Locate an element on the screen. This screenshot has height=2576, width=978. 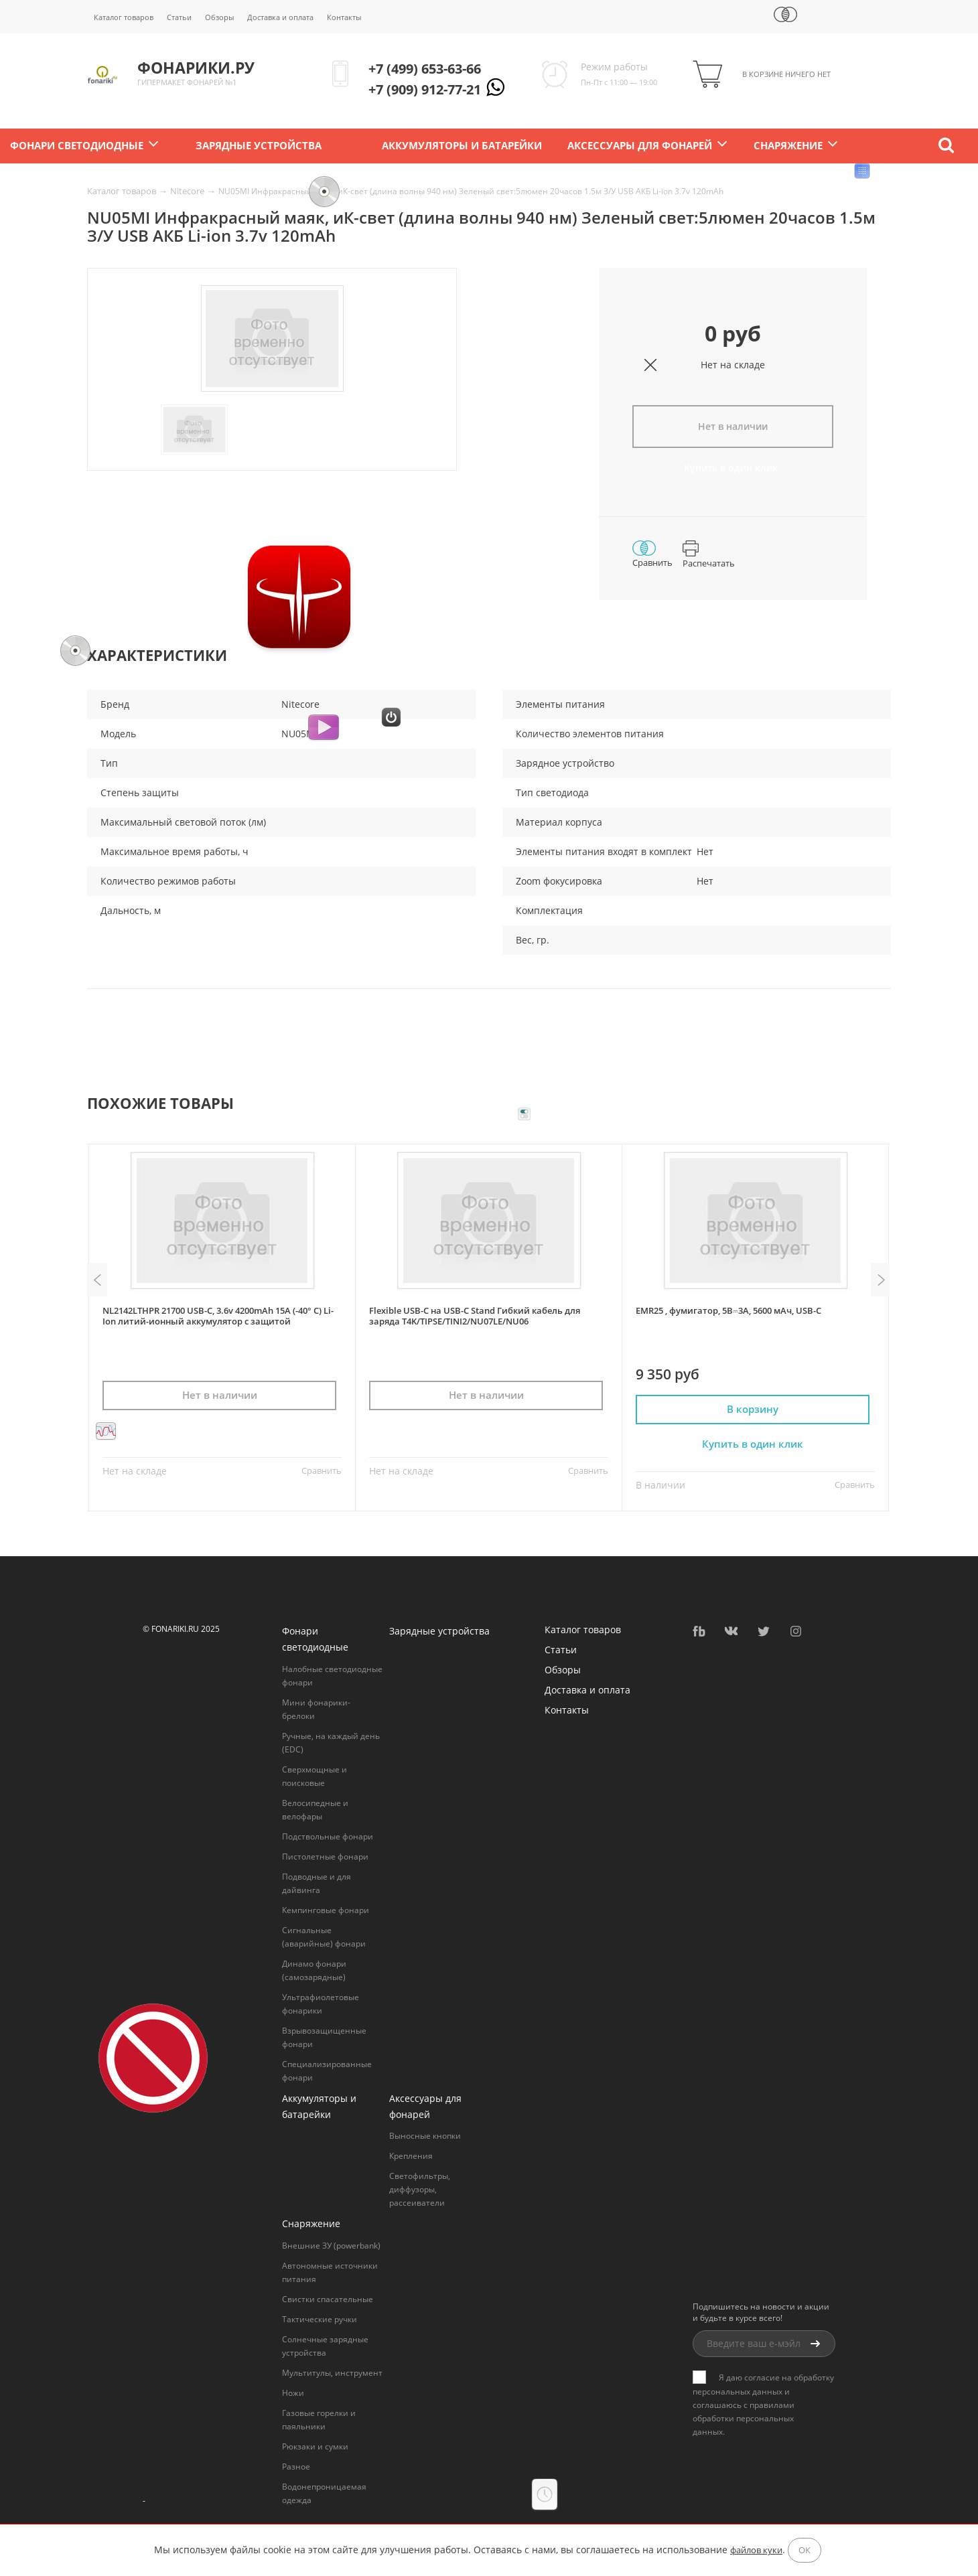
open power statistics application is located at coordinates (106, 1431).